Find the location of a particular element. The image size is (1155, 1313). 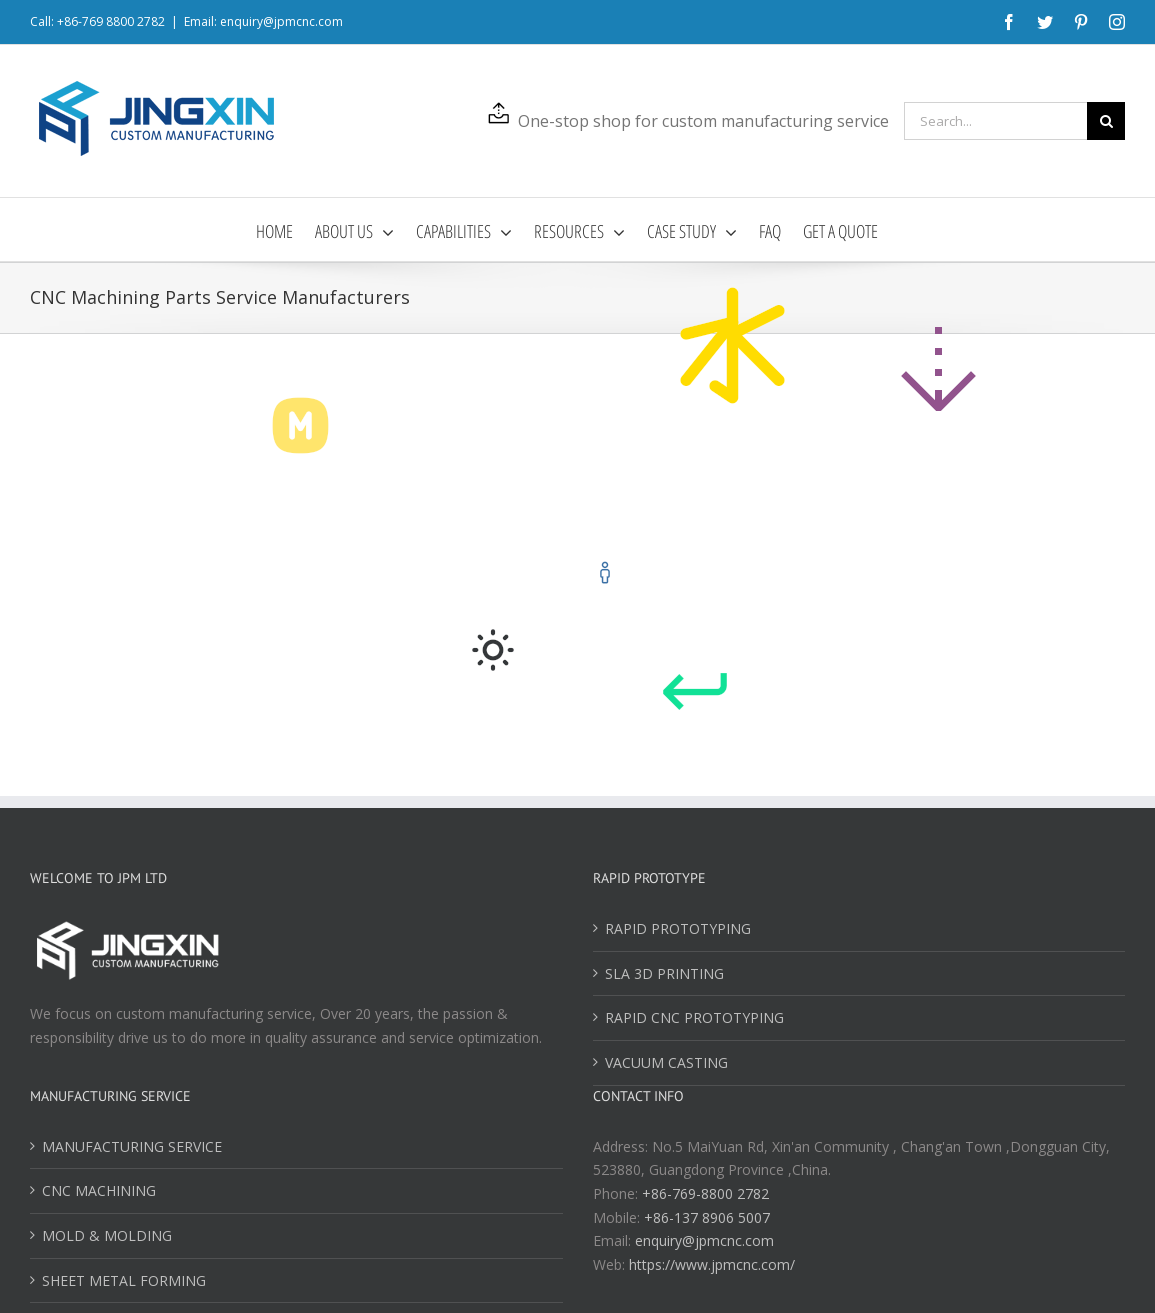

insert a newline or line break is located at coordinates (695, 689).